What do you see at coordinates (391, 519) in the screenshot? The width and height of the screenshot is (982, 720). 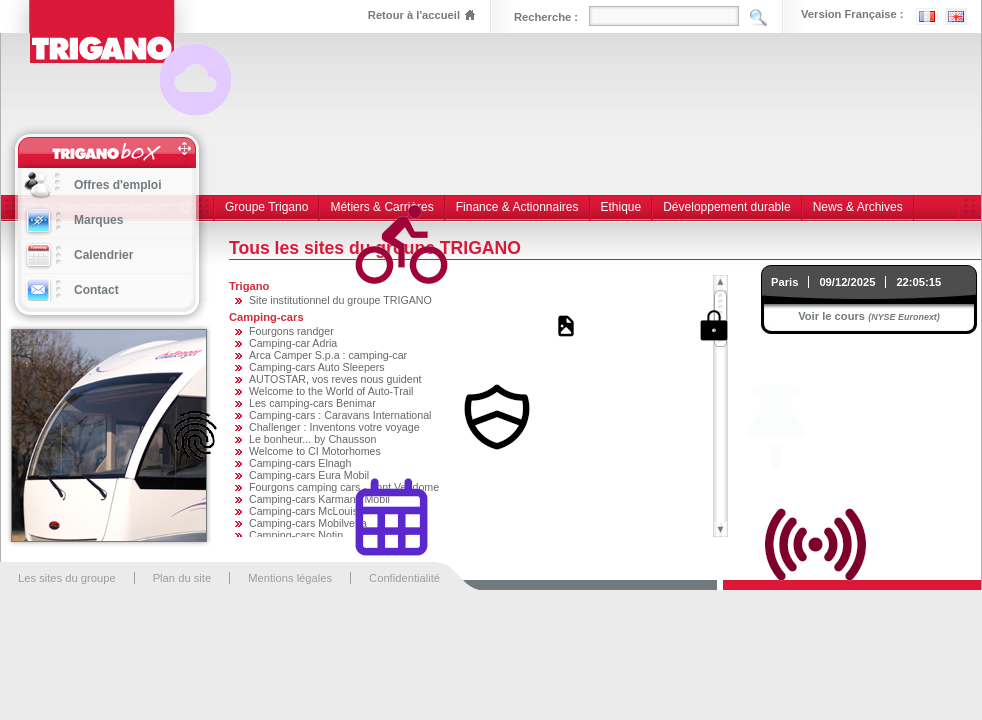 I see `view calendar with scheduled events` at bounding box center [391, 519].